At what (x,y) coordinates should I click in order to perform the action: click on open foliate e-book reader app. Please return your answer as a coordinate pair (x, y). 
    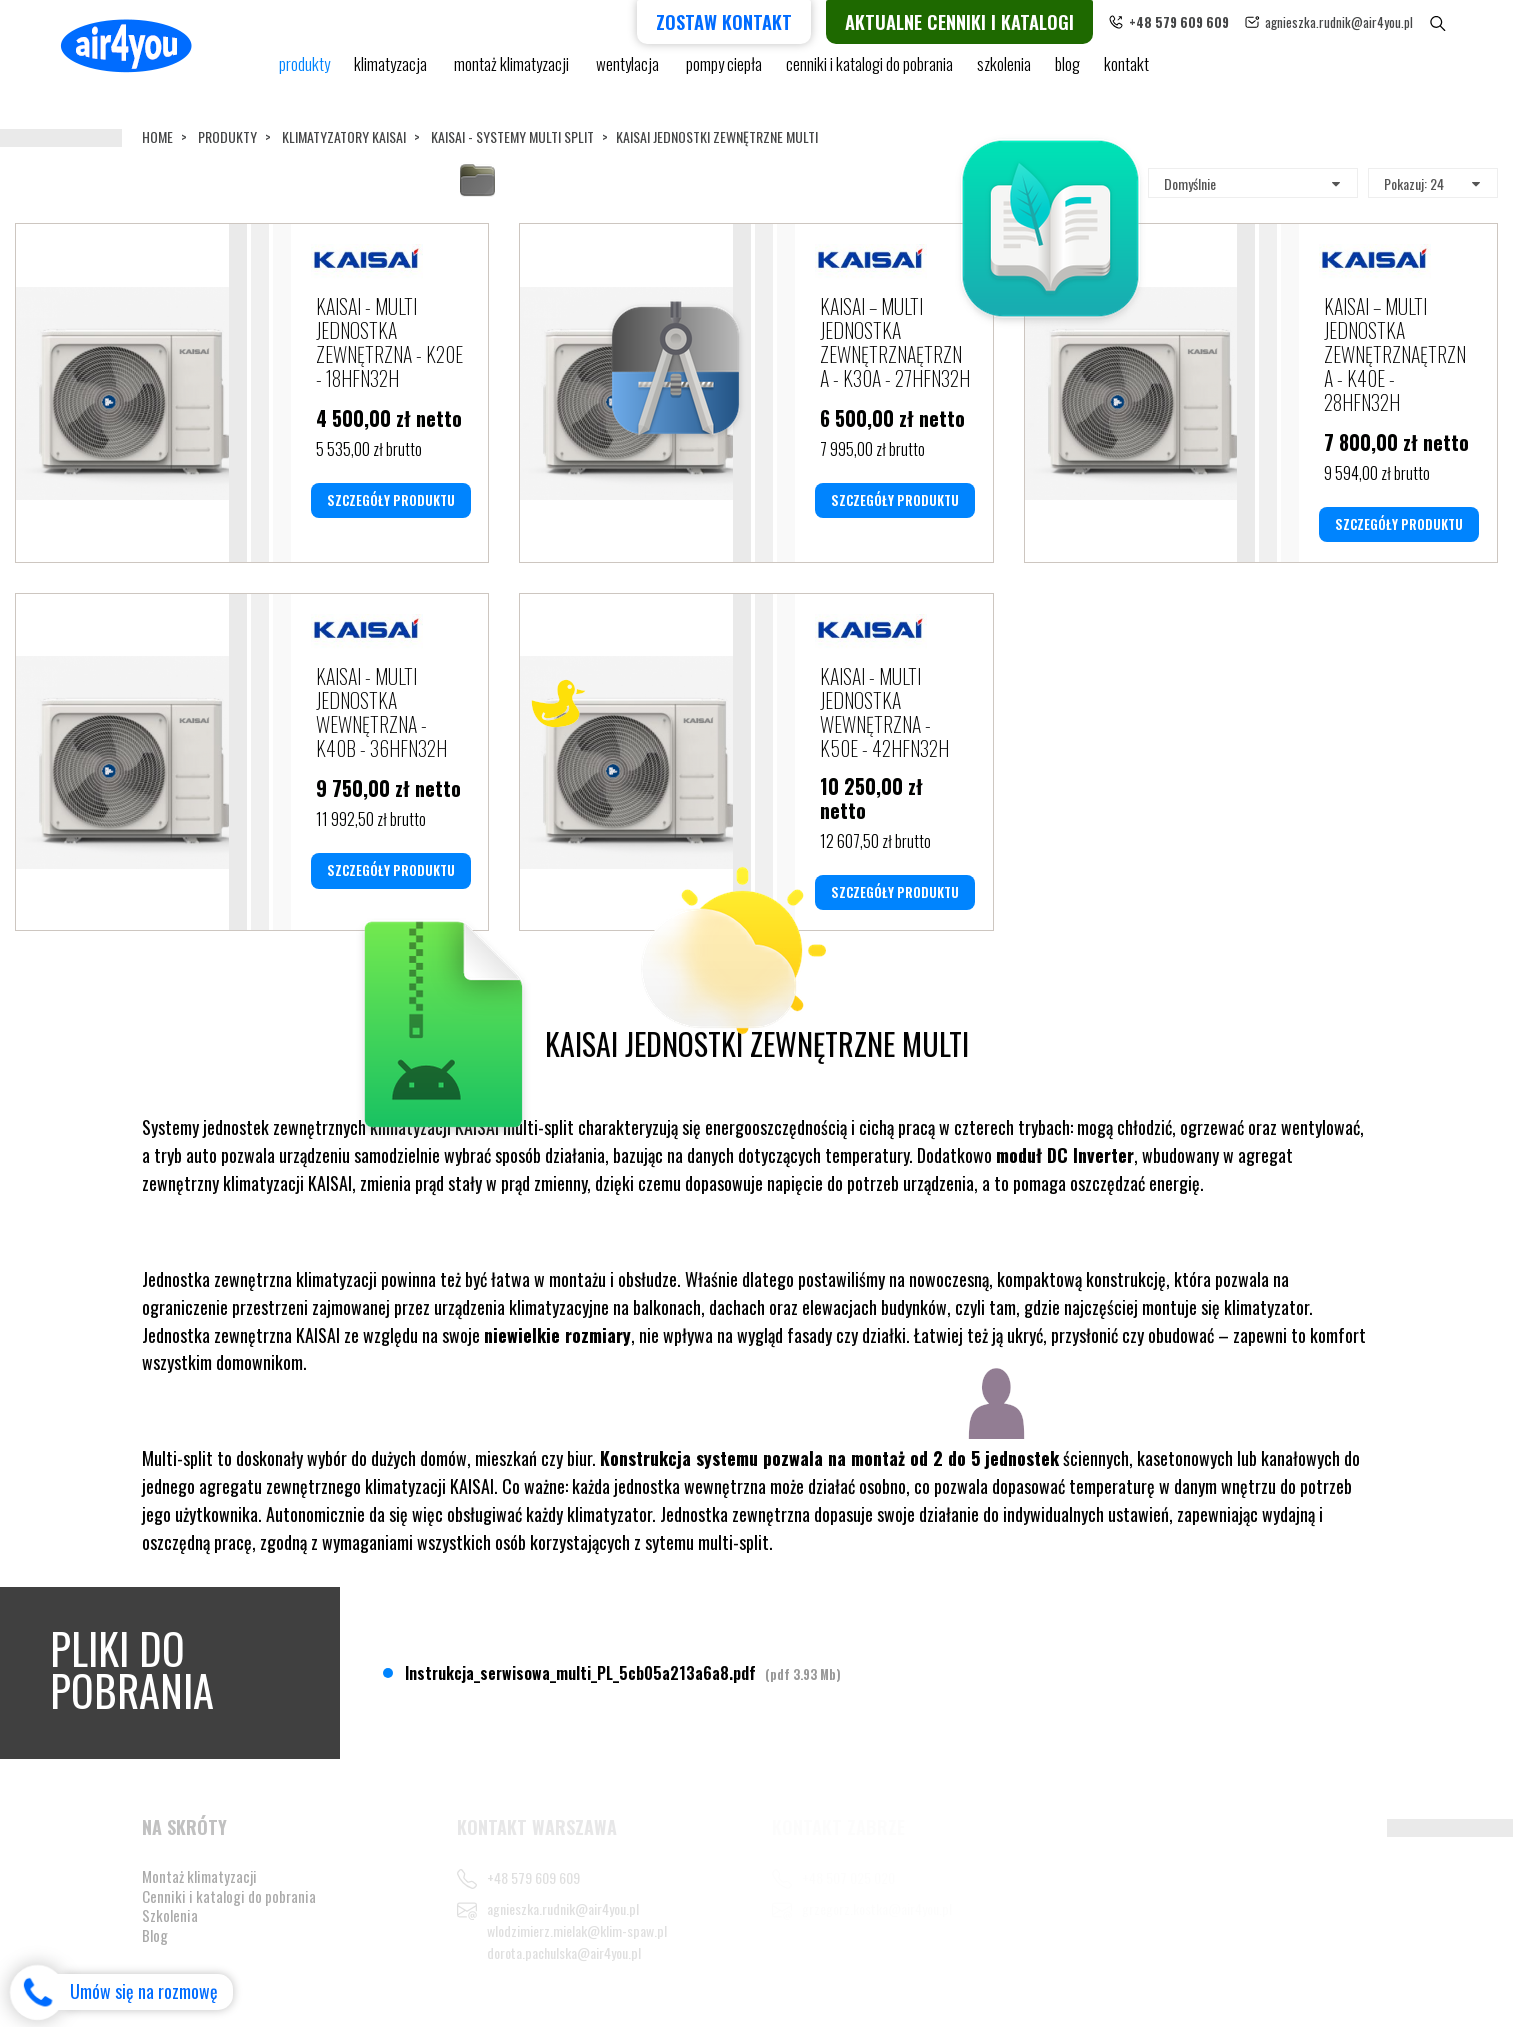
    Looking at the image, I should click on (1050, 228).